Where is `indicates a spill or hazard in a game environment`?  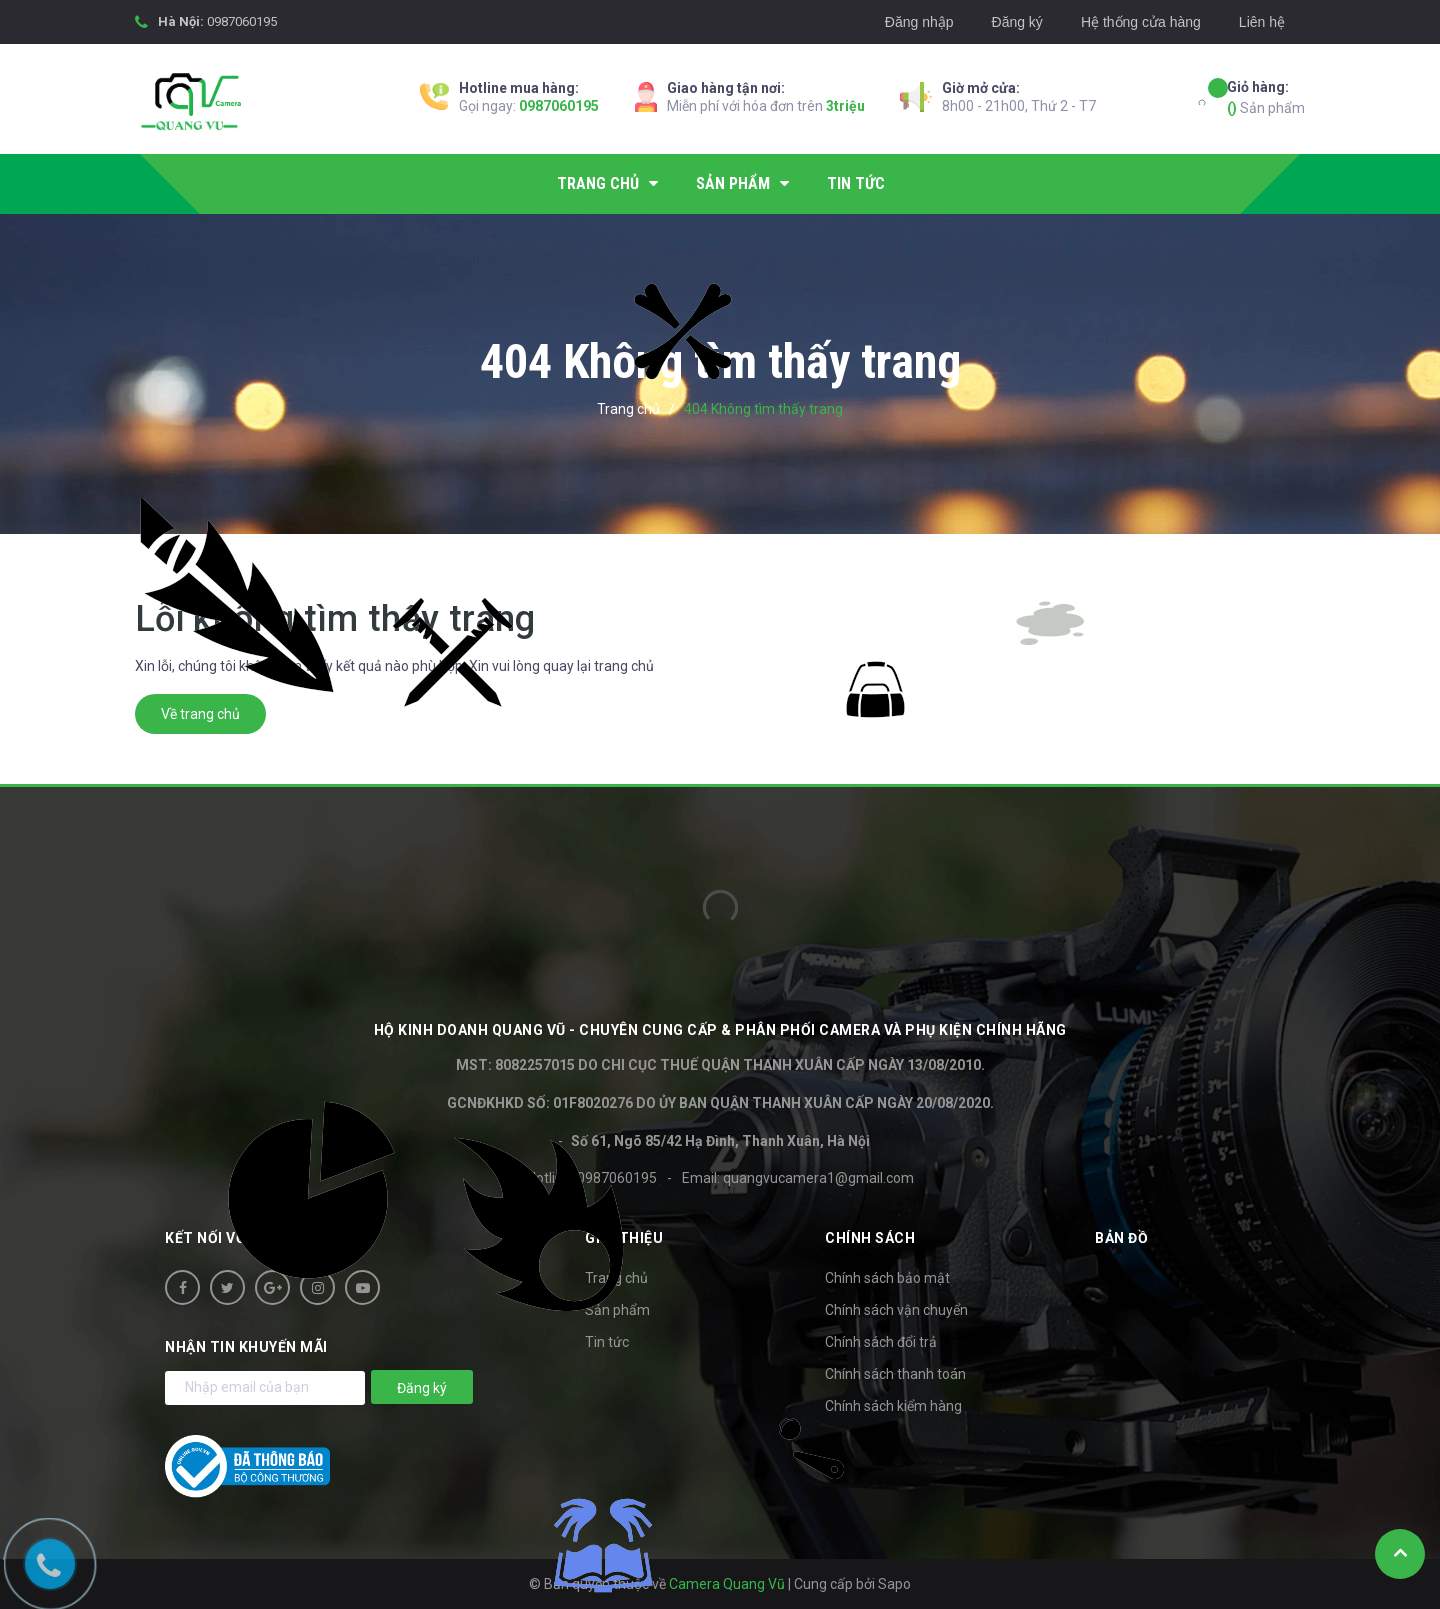
indicates a spill or hazard in a game environment is located at coordinates (1050, 618).